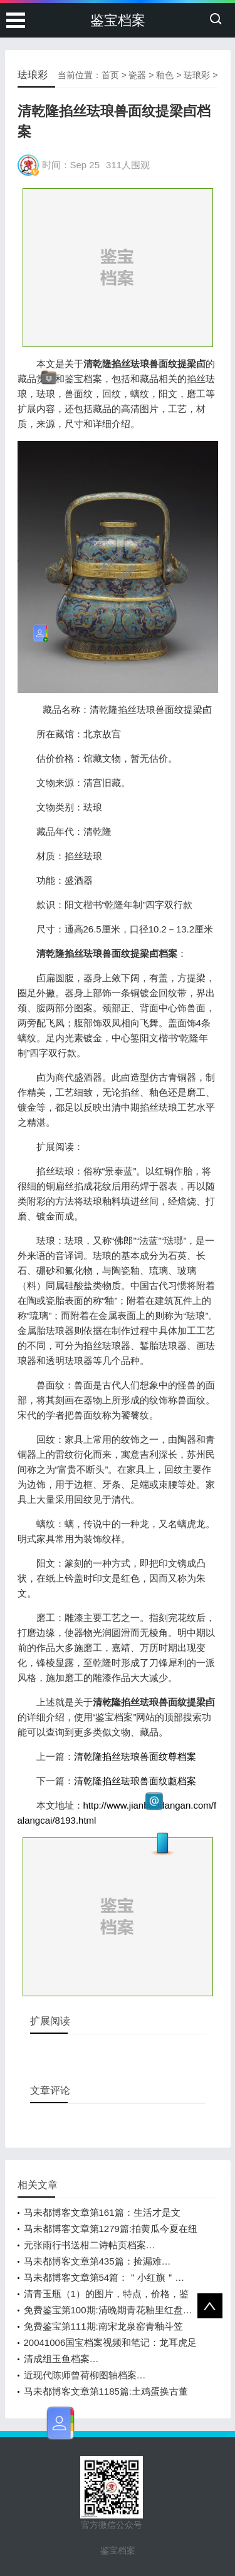  I want to click on open your dropbox synced folder, so click(49, 377).